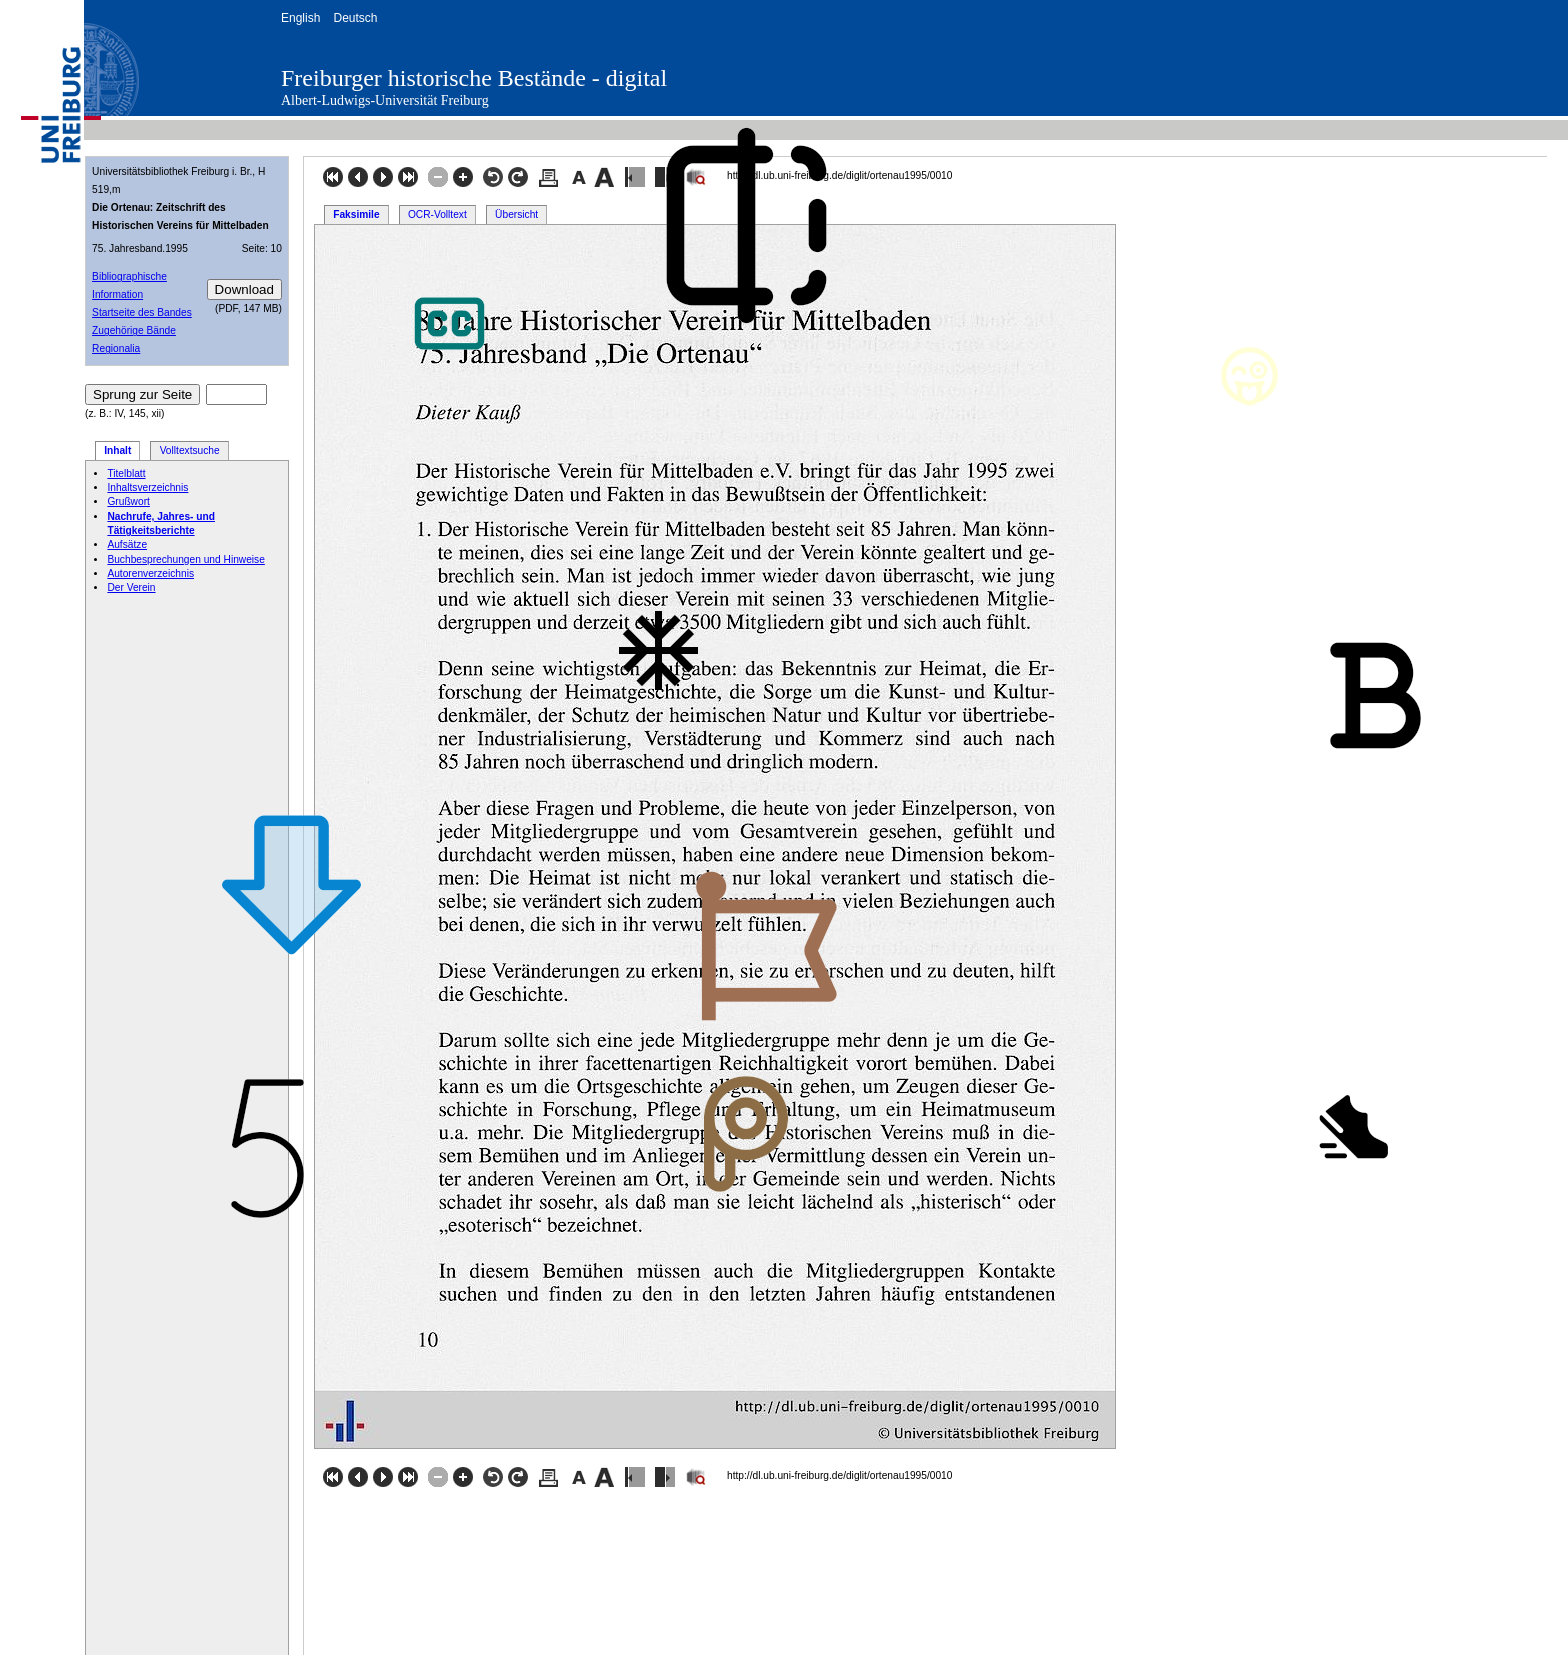 The width and height of the screenshot is (1568, 1655). Describe the element at coordinates (1375, 695) in the screenshot. I see `apply bold formatting to selected text` at that location.